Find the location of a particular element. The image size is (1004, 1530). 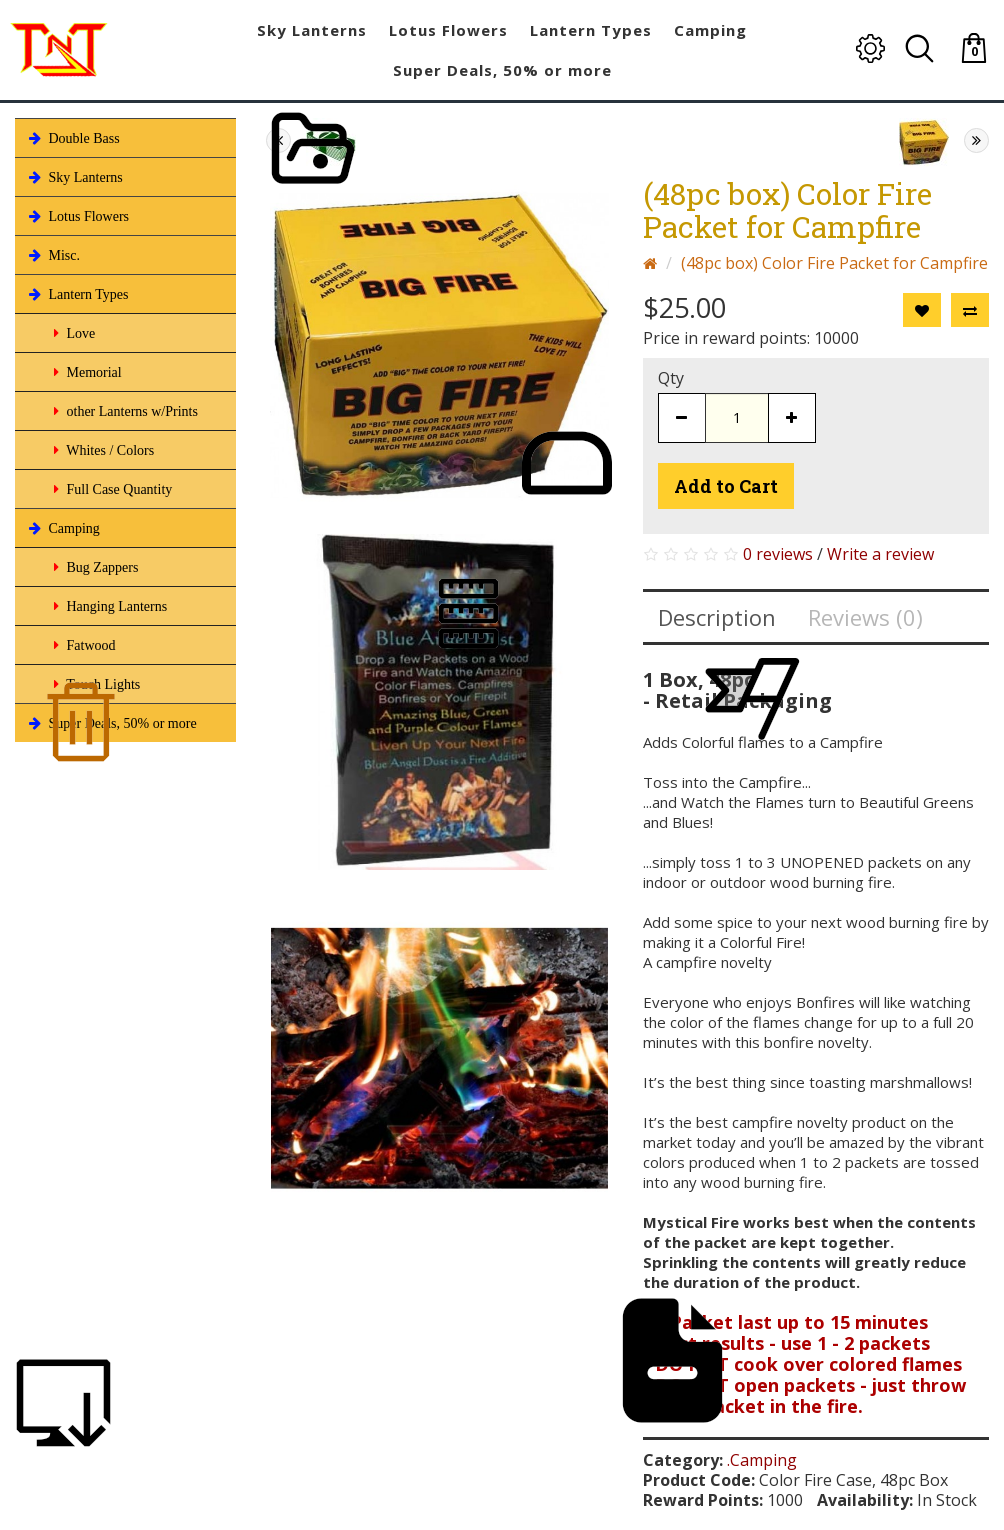

remove a file or document is located at coordinates (672, 1360).